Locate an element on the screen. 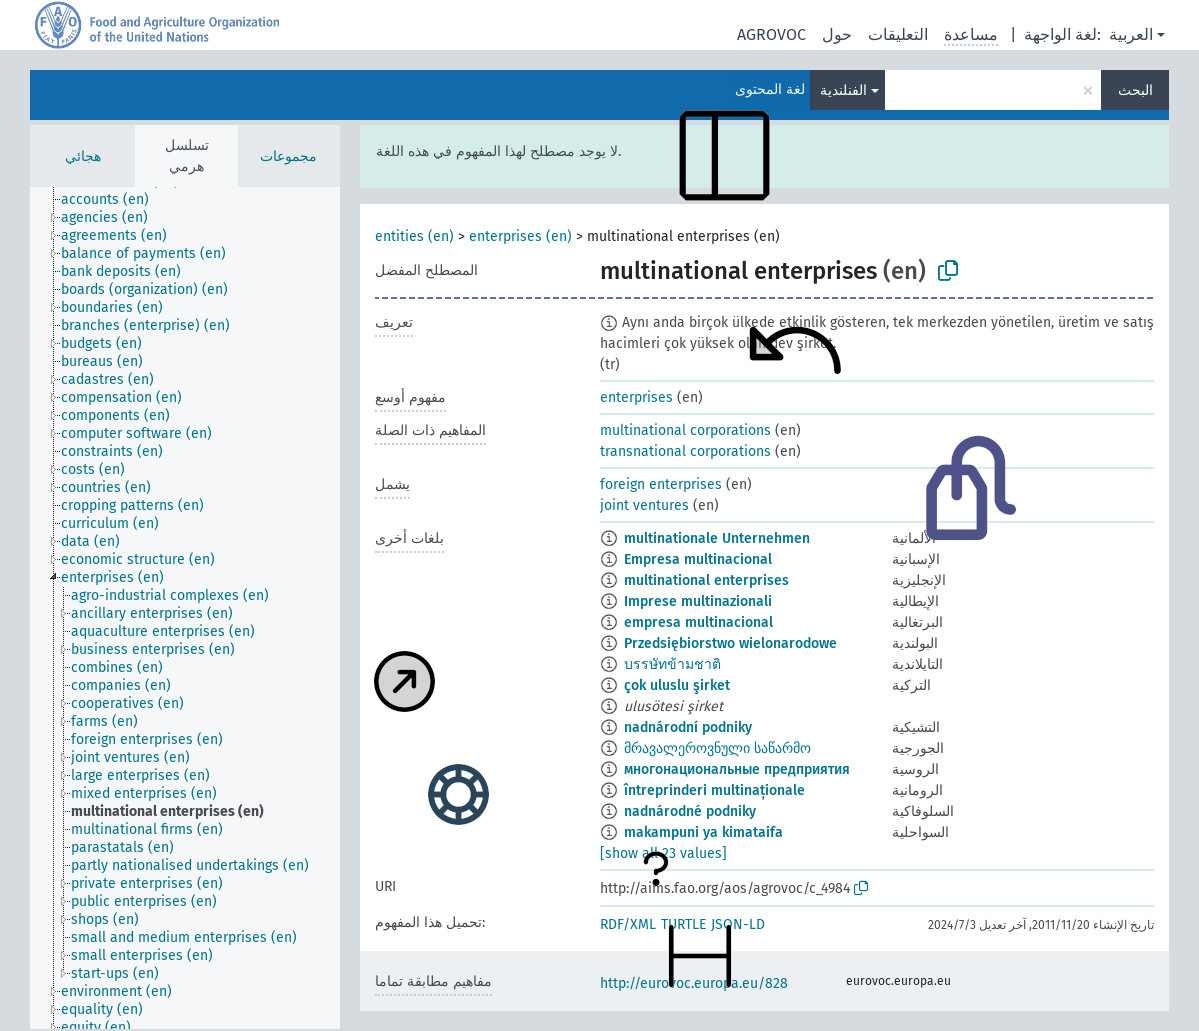 Image resolution: width=1199 pixels, height=1031 pixels. open VSCO photo editing app is located at coordinates (458, 794).